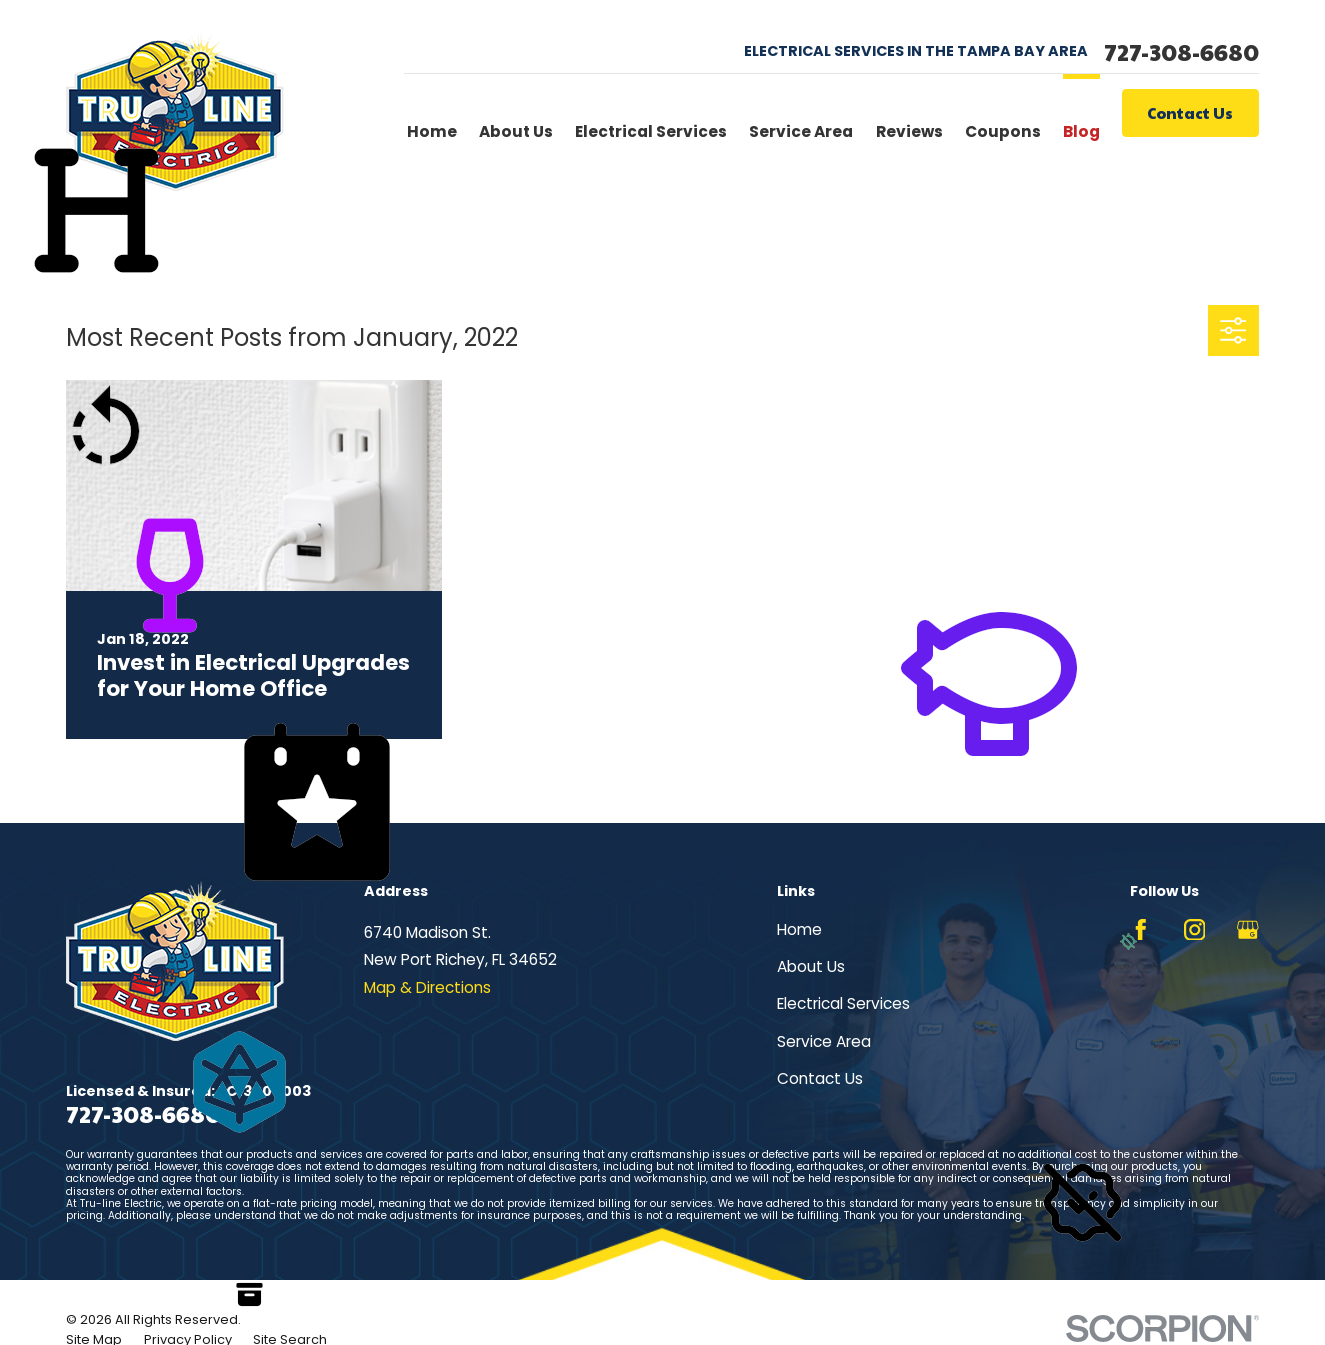 The image size is (1325, 1345). I want to click on airship or blimp transportation option, so click(989, 684).